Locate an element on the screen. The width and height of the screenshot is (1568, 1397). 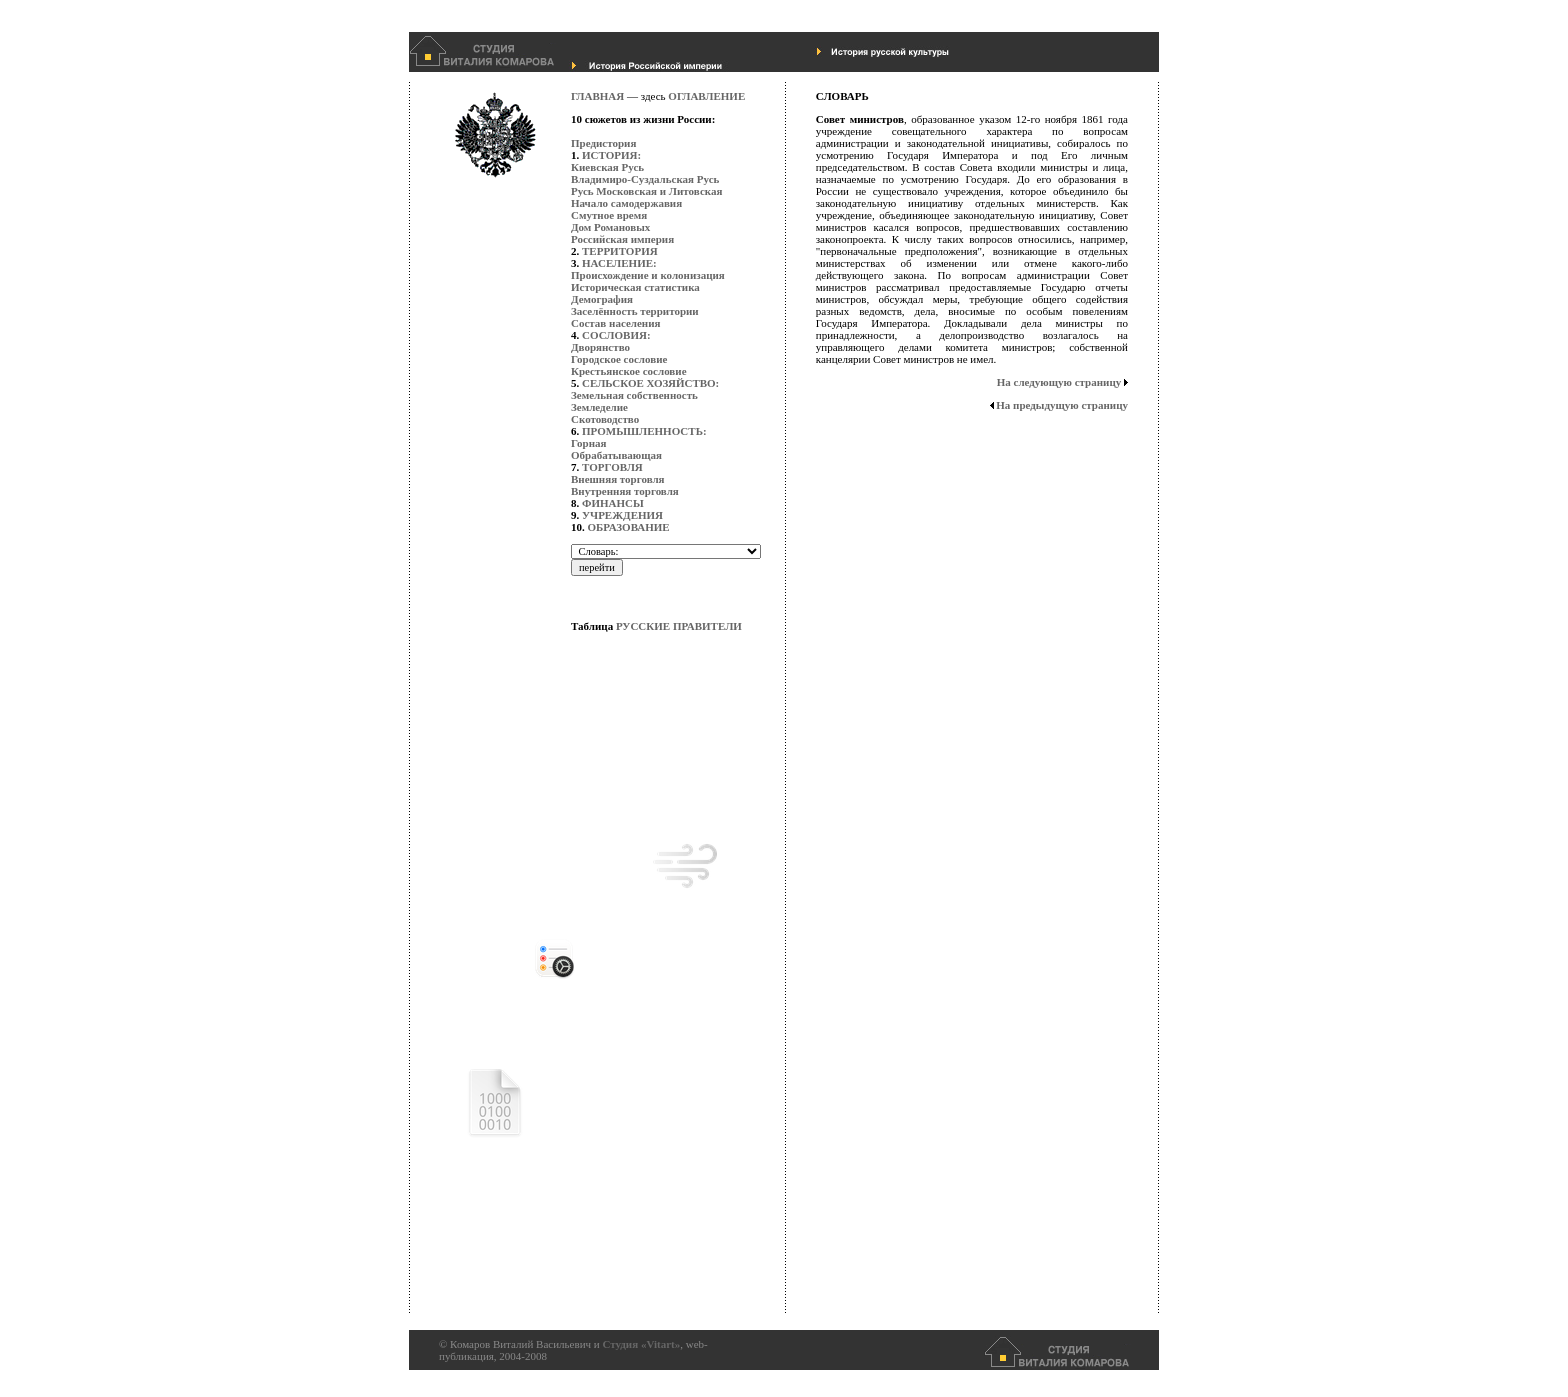
open menu editor application is located at coordinates (554, 958).